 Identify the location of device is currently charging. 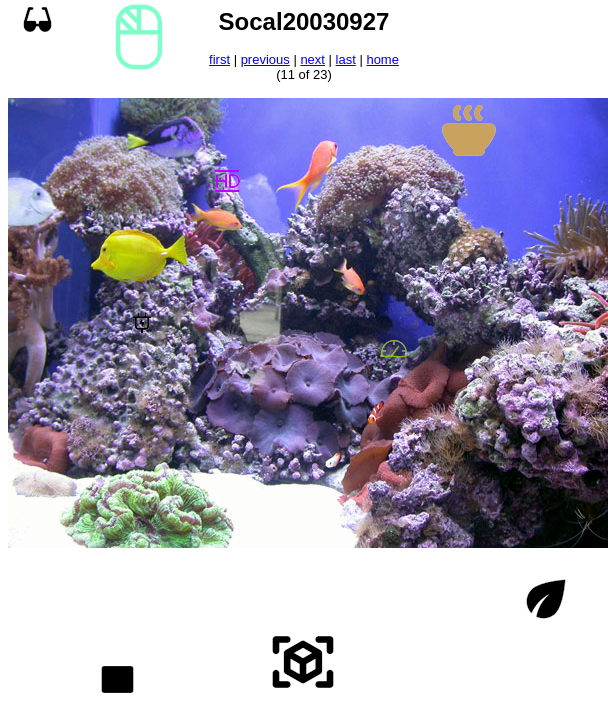
(142, 323).